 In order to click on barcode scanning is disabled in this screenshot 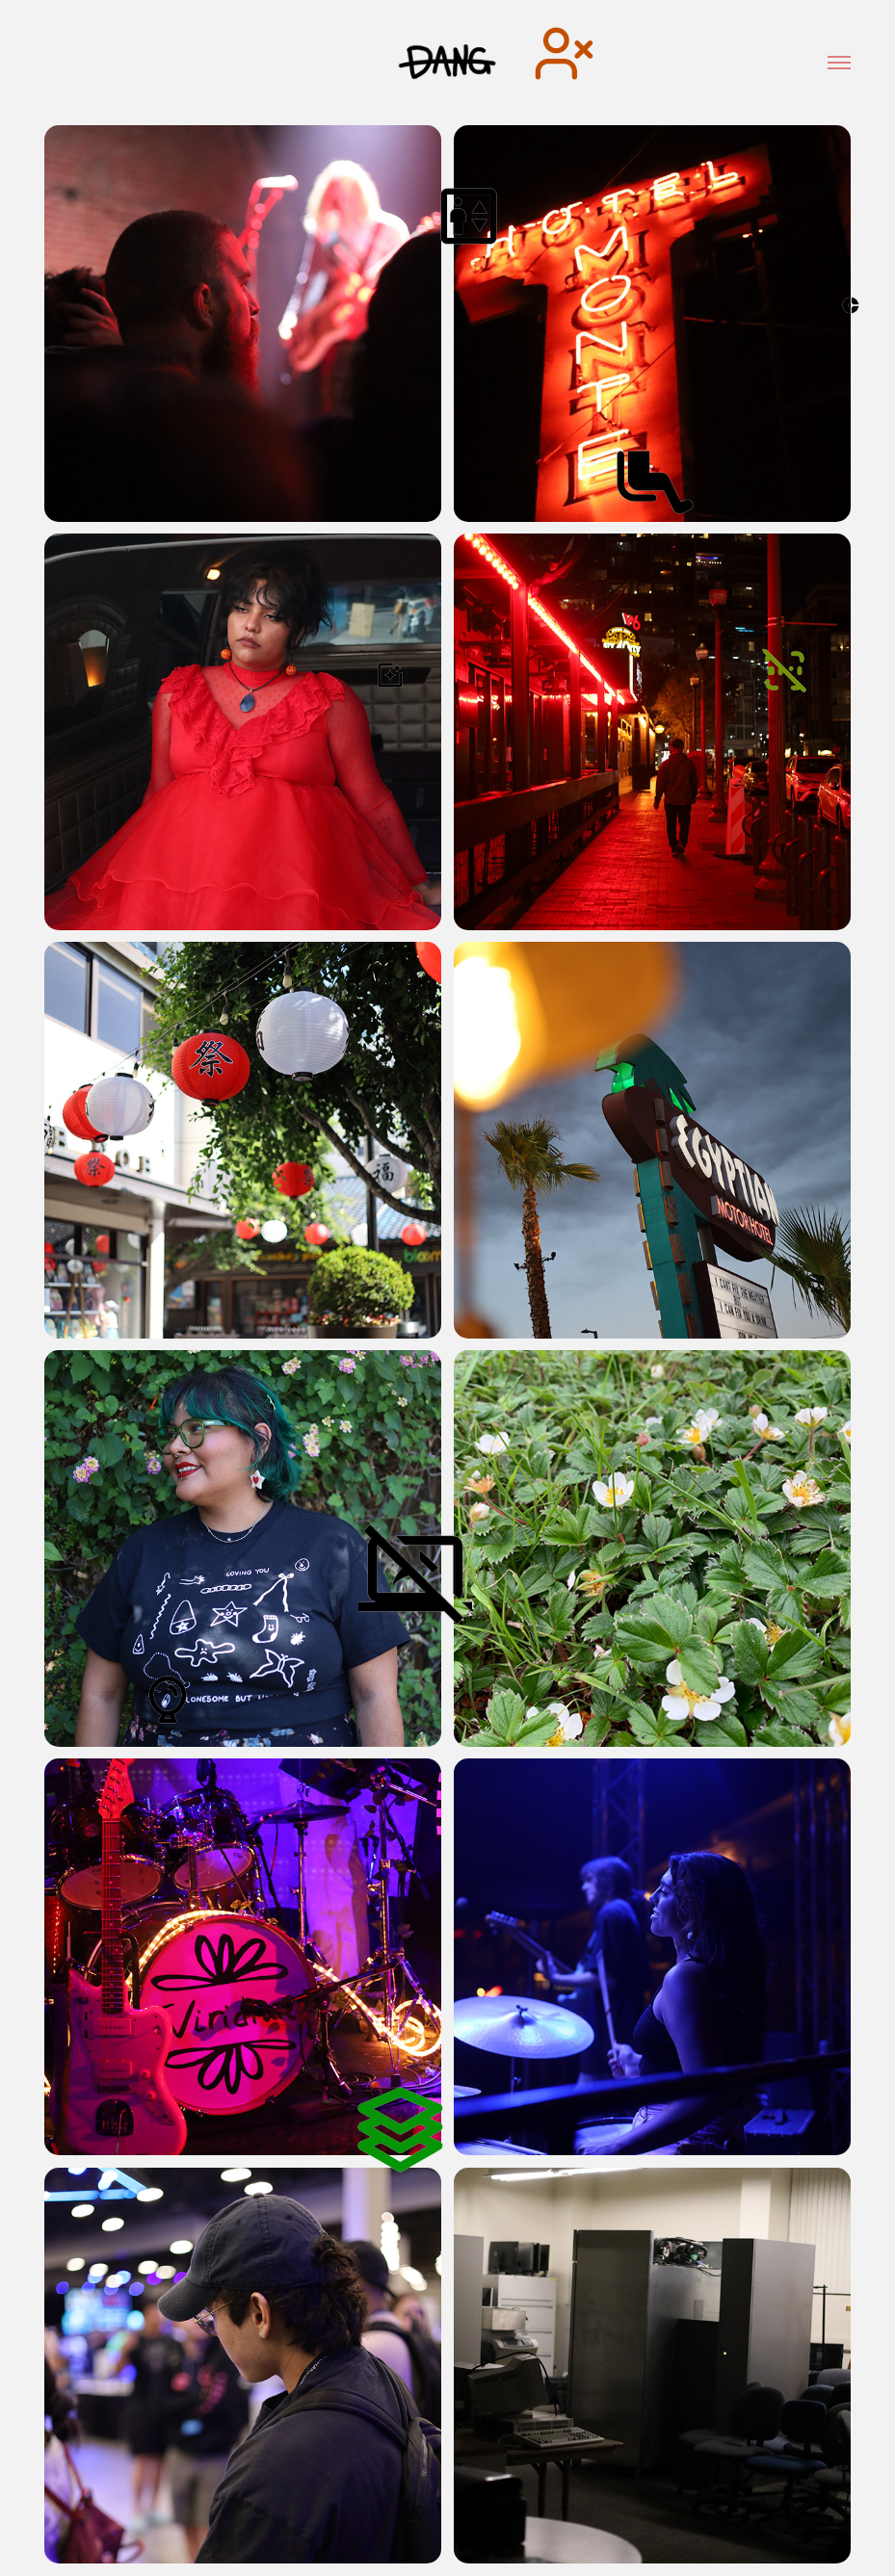, I will do `click(784, 670)`.